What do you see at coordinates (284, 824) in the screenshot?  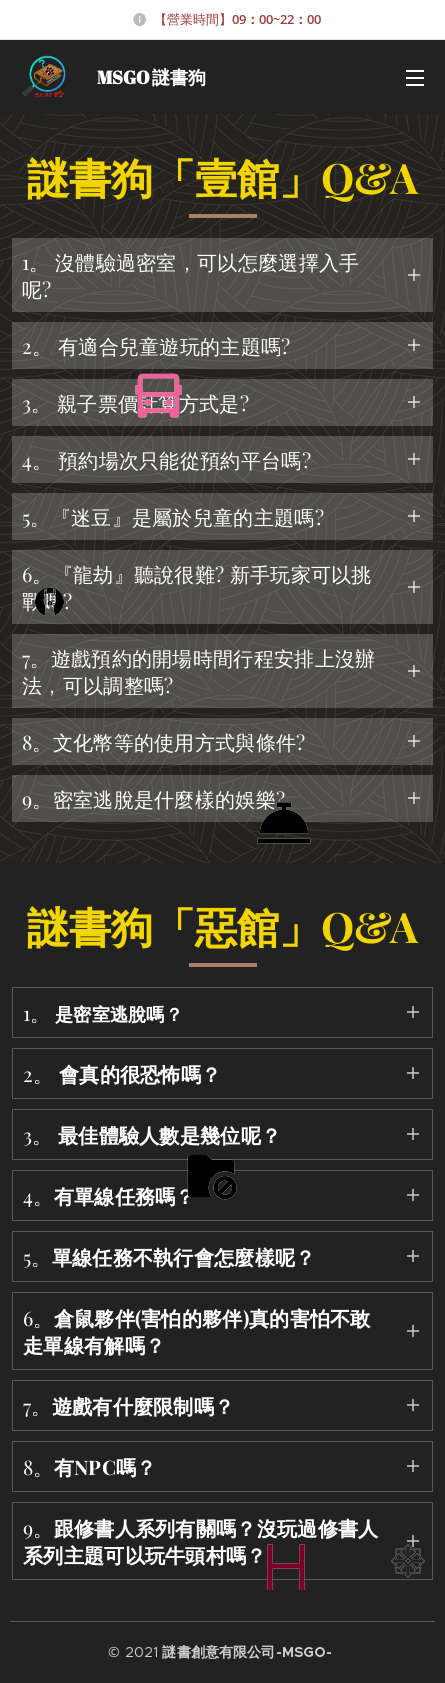 I see `request assistance or customer service` at bounding box center [284, 824].